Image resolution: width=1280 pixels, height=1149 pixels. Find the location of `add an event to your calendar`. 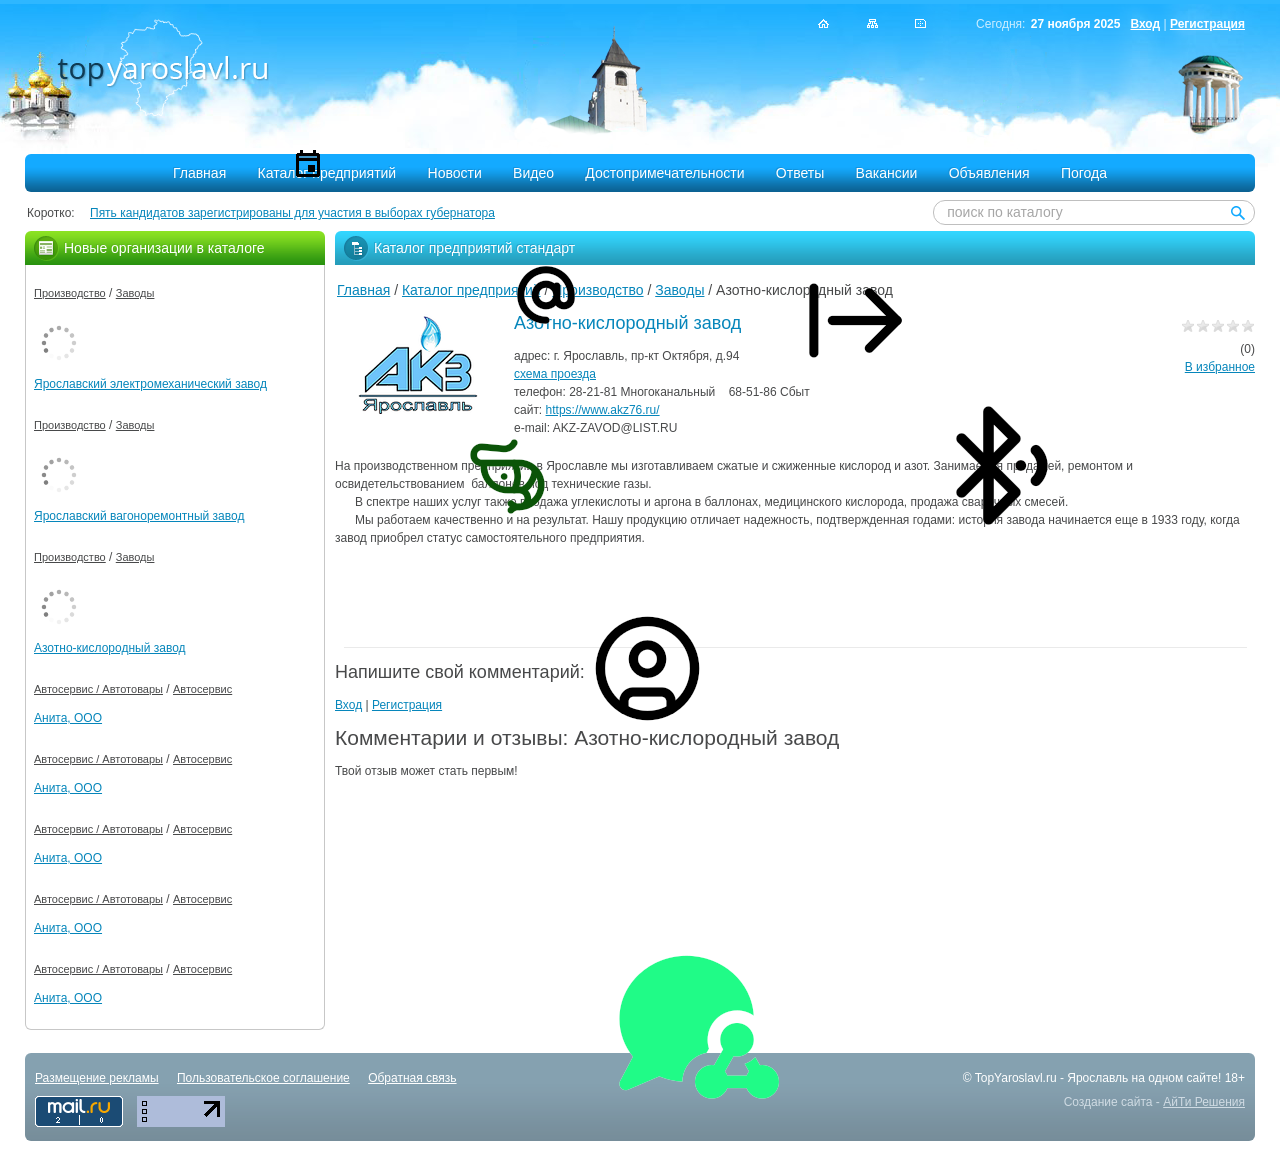

add an event to your calendar is located at coordinates (308, 165).